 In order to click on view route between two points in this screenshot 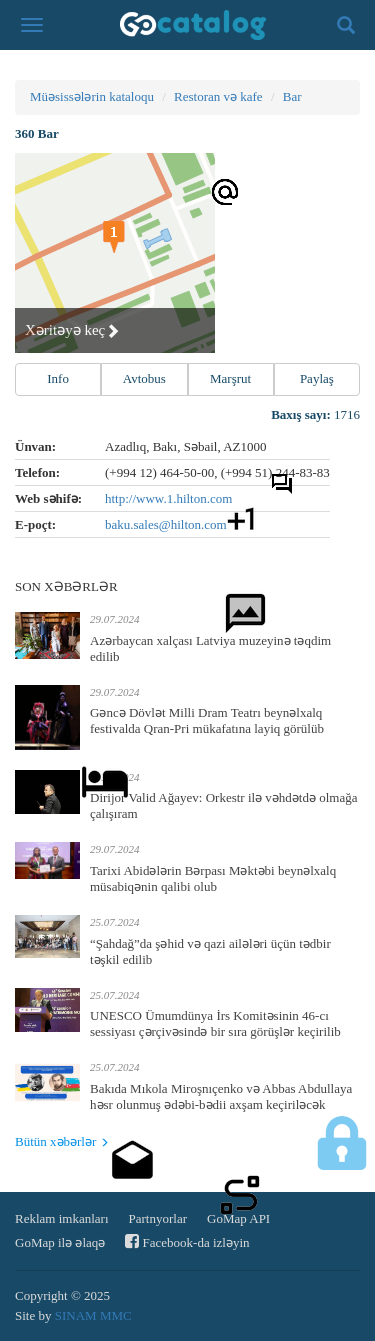, I will do `click(240, 1195)`.